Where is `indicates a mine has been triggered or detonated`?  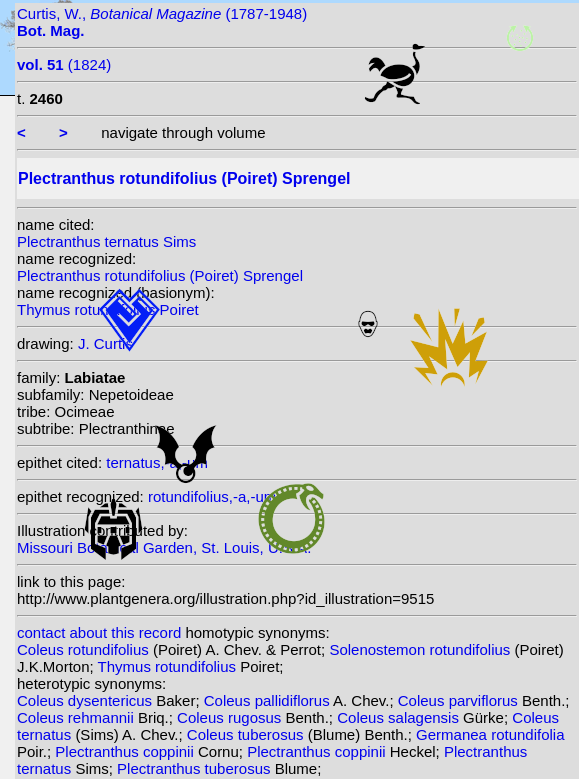
indicates a mine has been triggered or detonated is located at coordinates (449, 348).